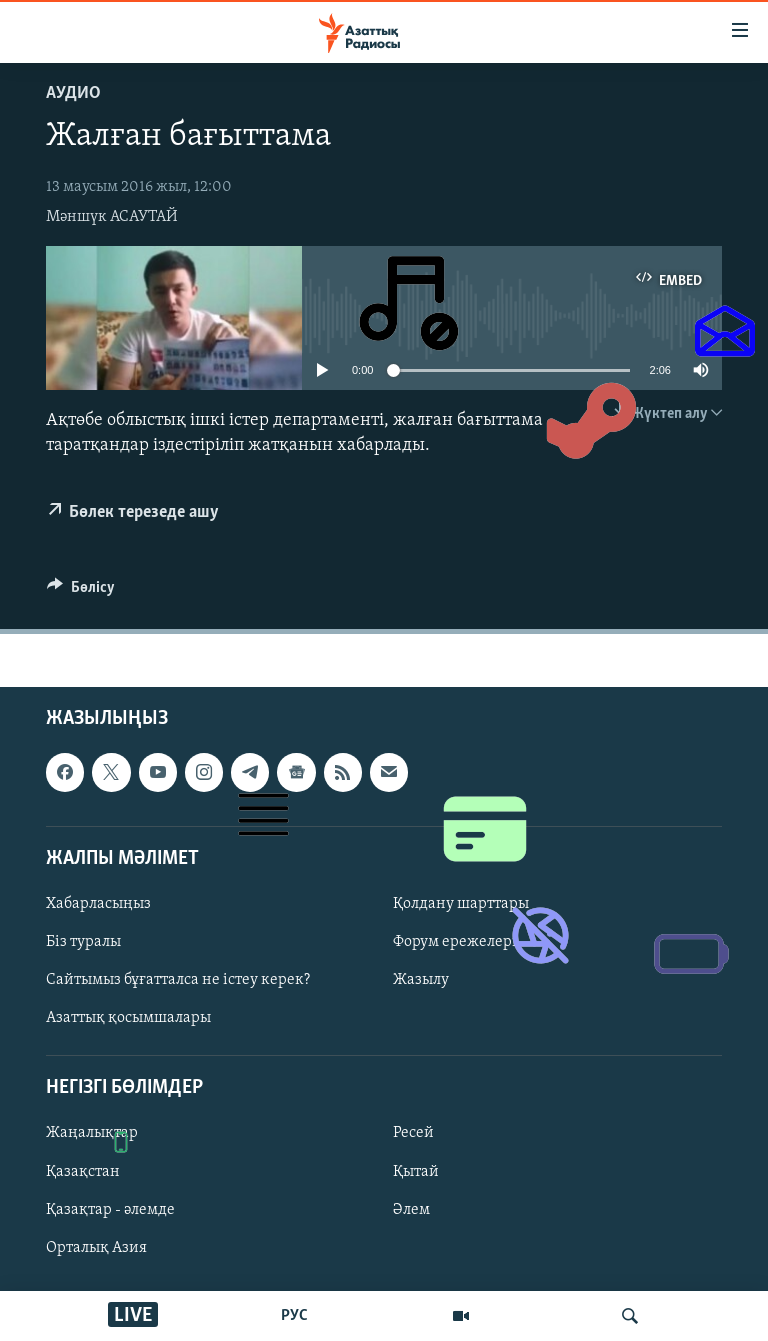 Image resolution: width=768 pixels, height=1341 pixels. I want to click on indicates empty battery status, so click(691, 951).